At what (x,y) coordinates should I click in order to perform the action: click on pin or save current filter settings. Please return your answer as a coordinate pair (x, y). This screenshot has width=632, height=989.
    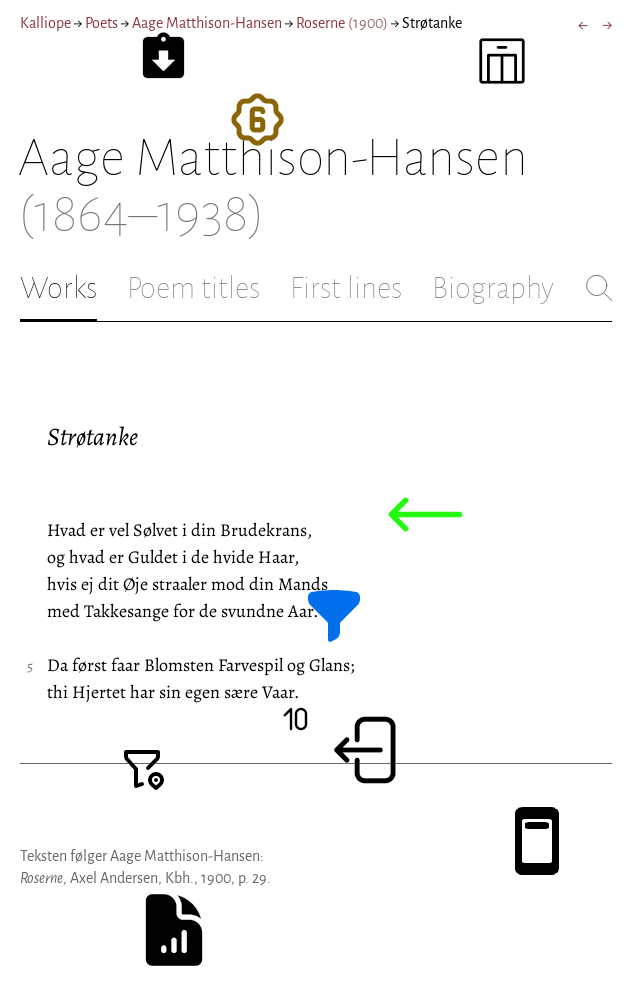
    Looking at the image, I should click on (142, 768).